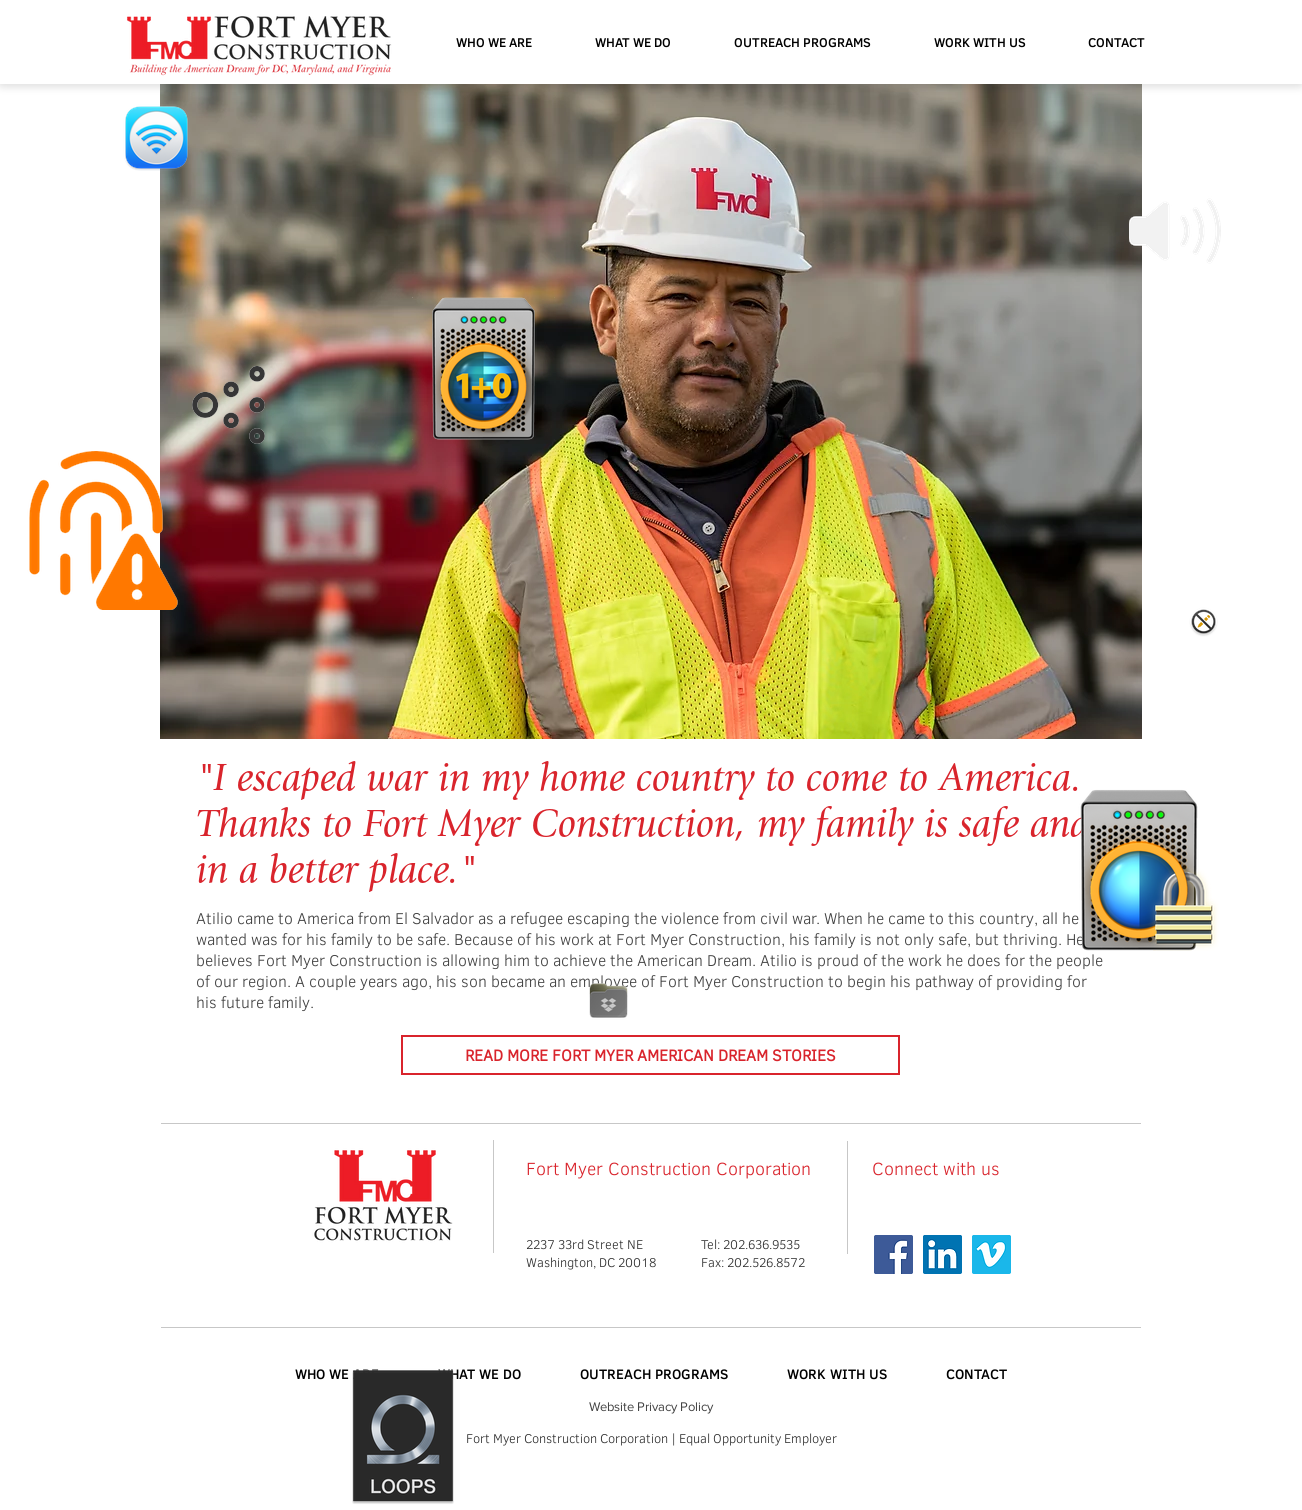 This screenshot has height=1510, width=1302. Describe the element at coordinates (1156, 585) in the screenshot. I see `indicates a read-only folder with restricted write access` at that location.